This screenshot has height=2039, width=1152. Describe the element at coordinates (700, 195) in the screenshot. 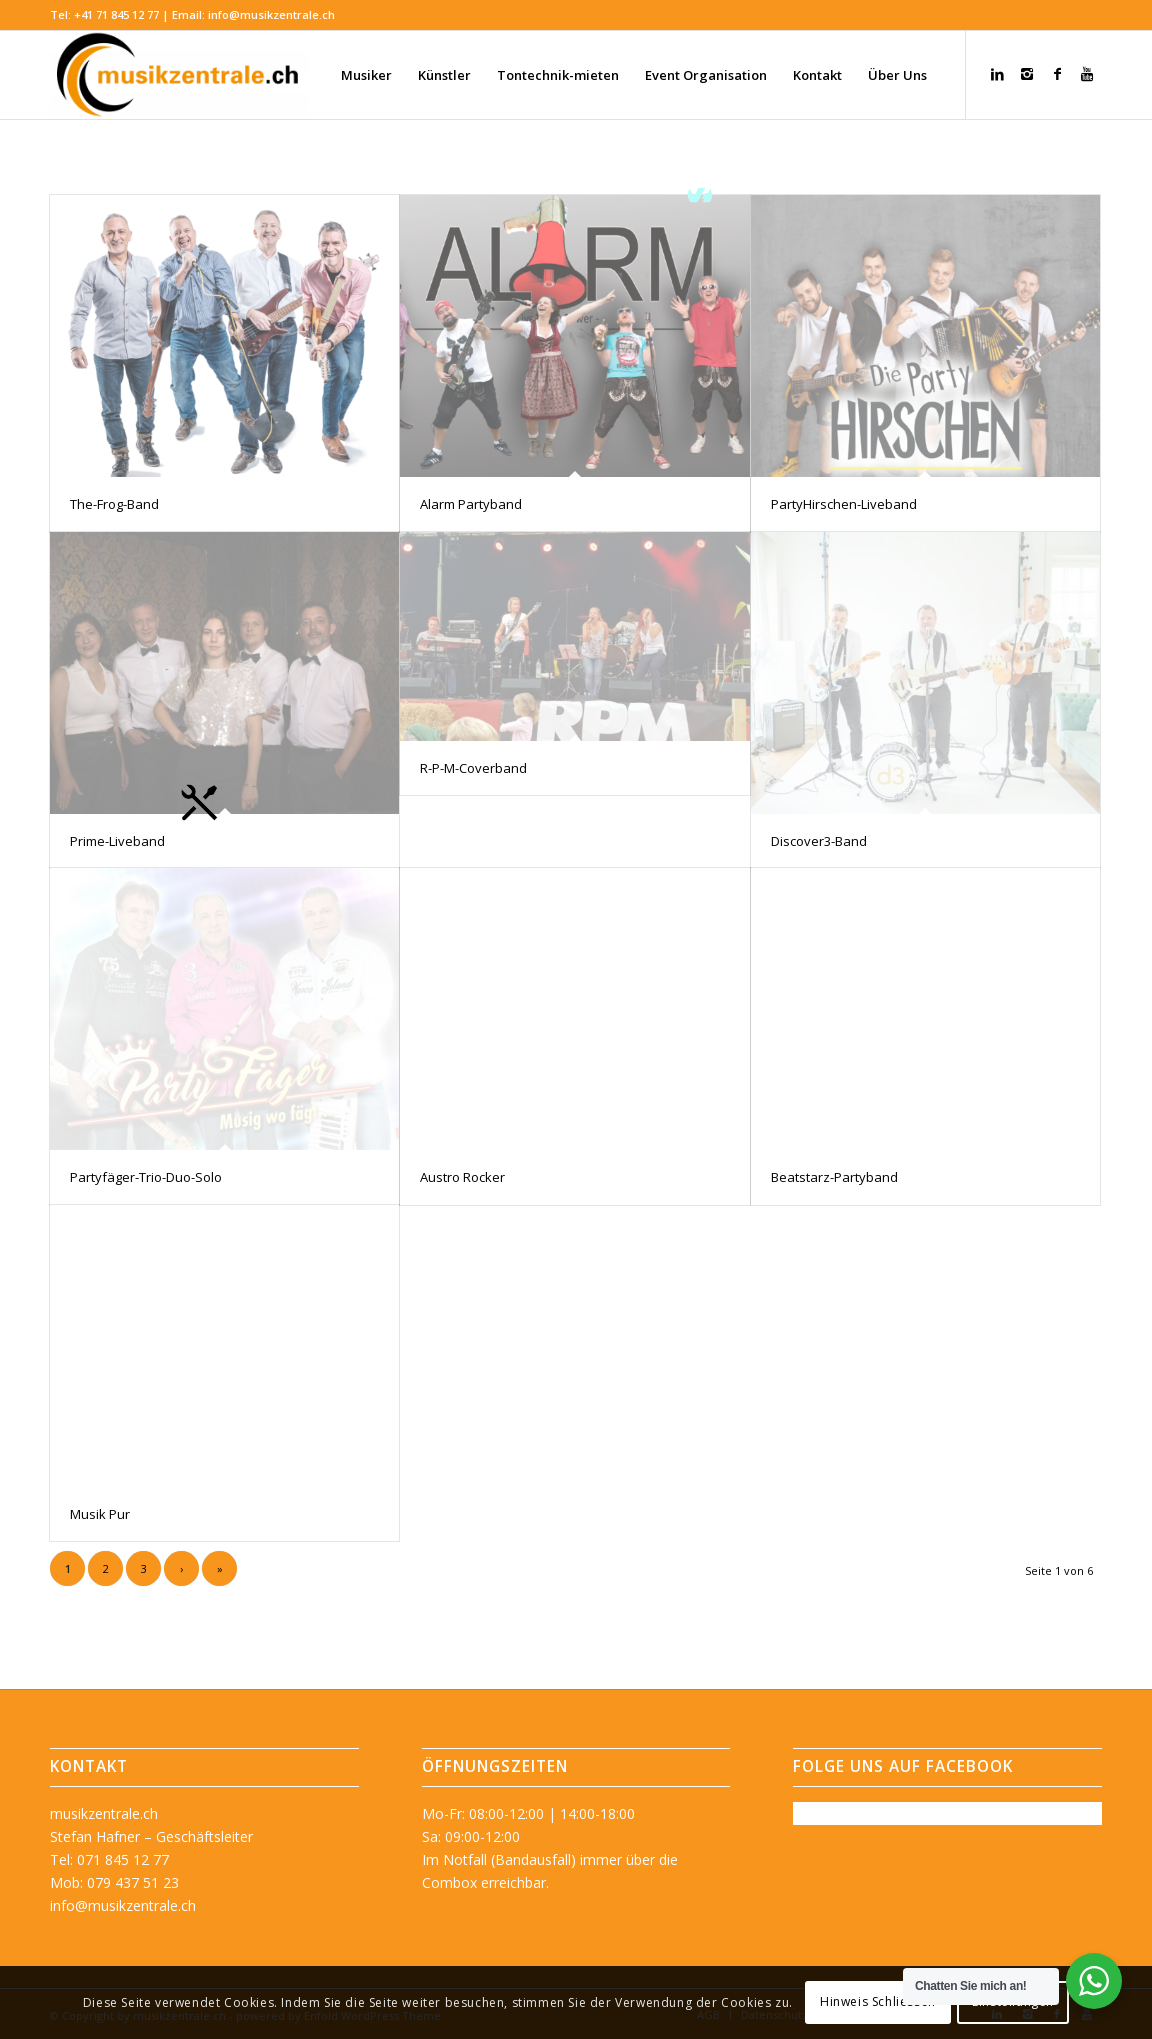

I see `OVH cloud hosting services logo` at that location.